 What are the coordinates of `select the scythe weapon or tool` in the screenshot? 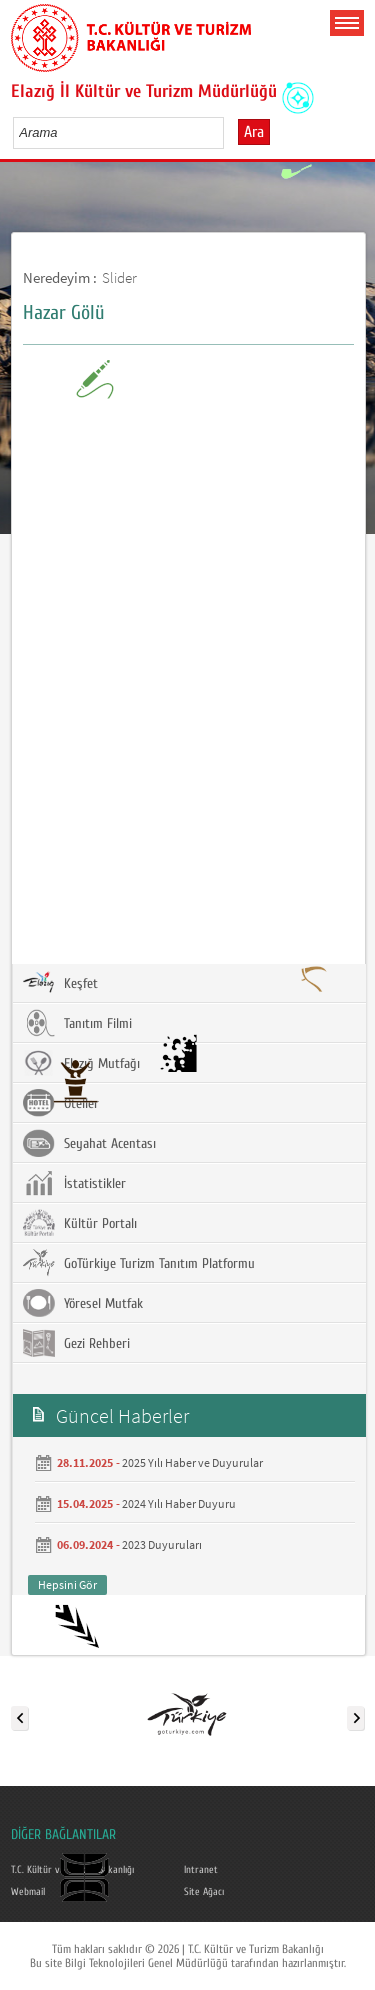 It's located at (314, 979).